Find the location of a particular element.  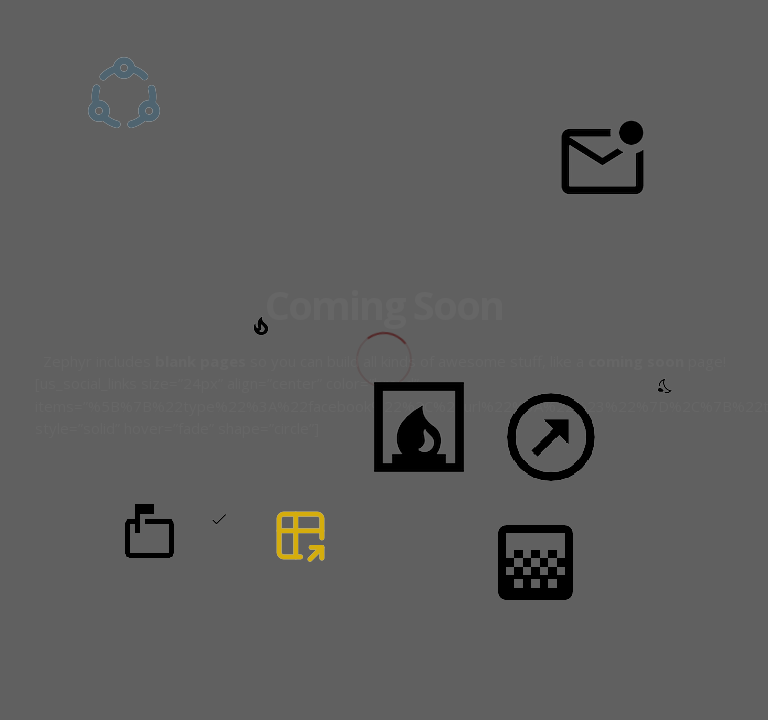

locate nearby fire stations or emergency services is located at coordinates (261, 326).